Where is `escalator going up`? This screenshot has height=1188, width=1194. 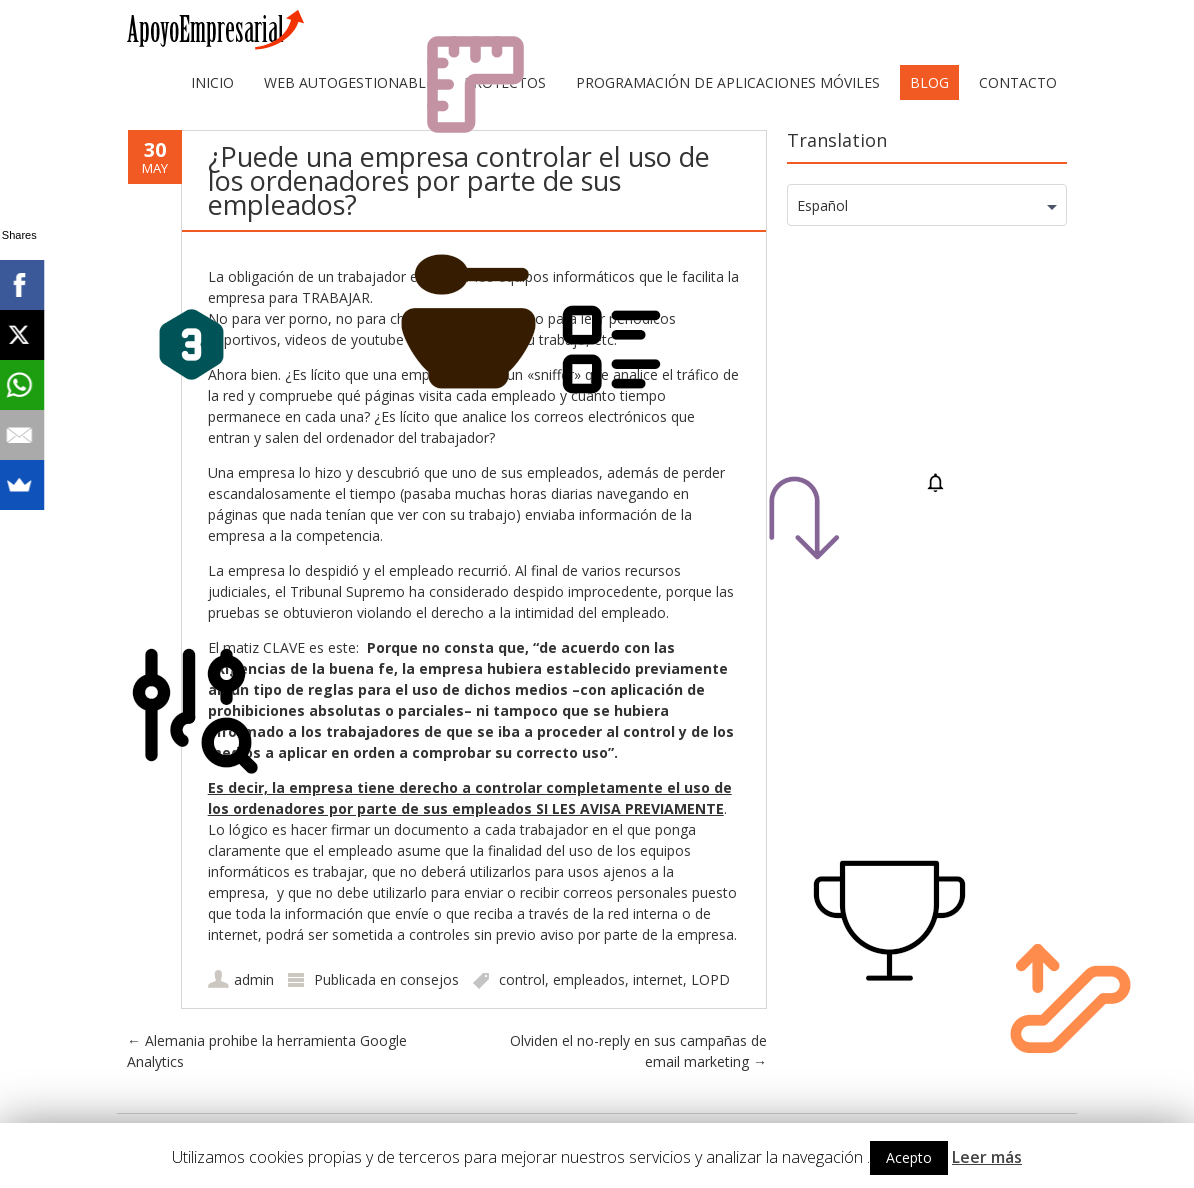
escalator going up is located at coordinates (1070, 998).